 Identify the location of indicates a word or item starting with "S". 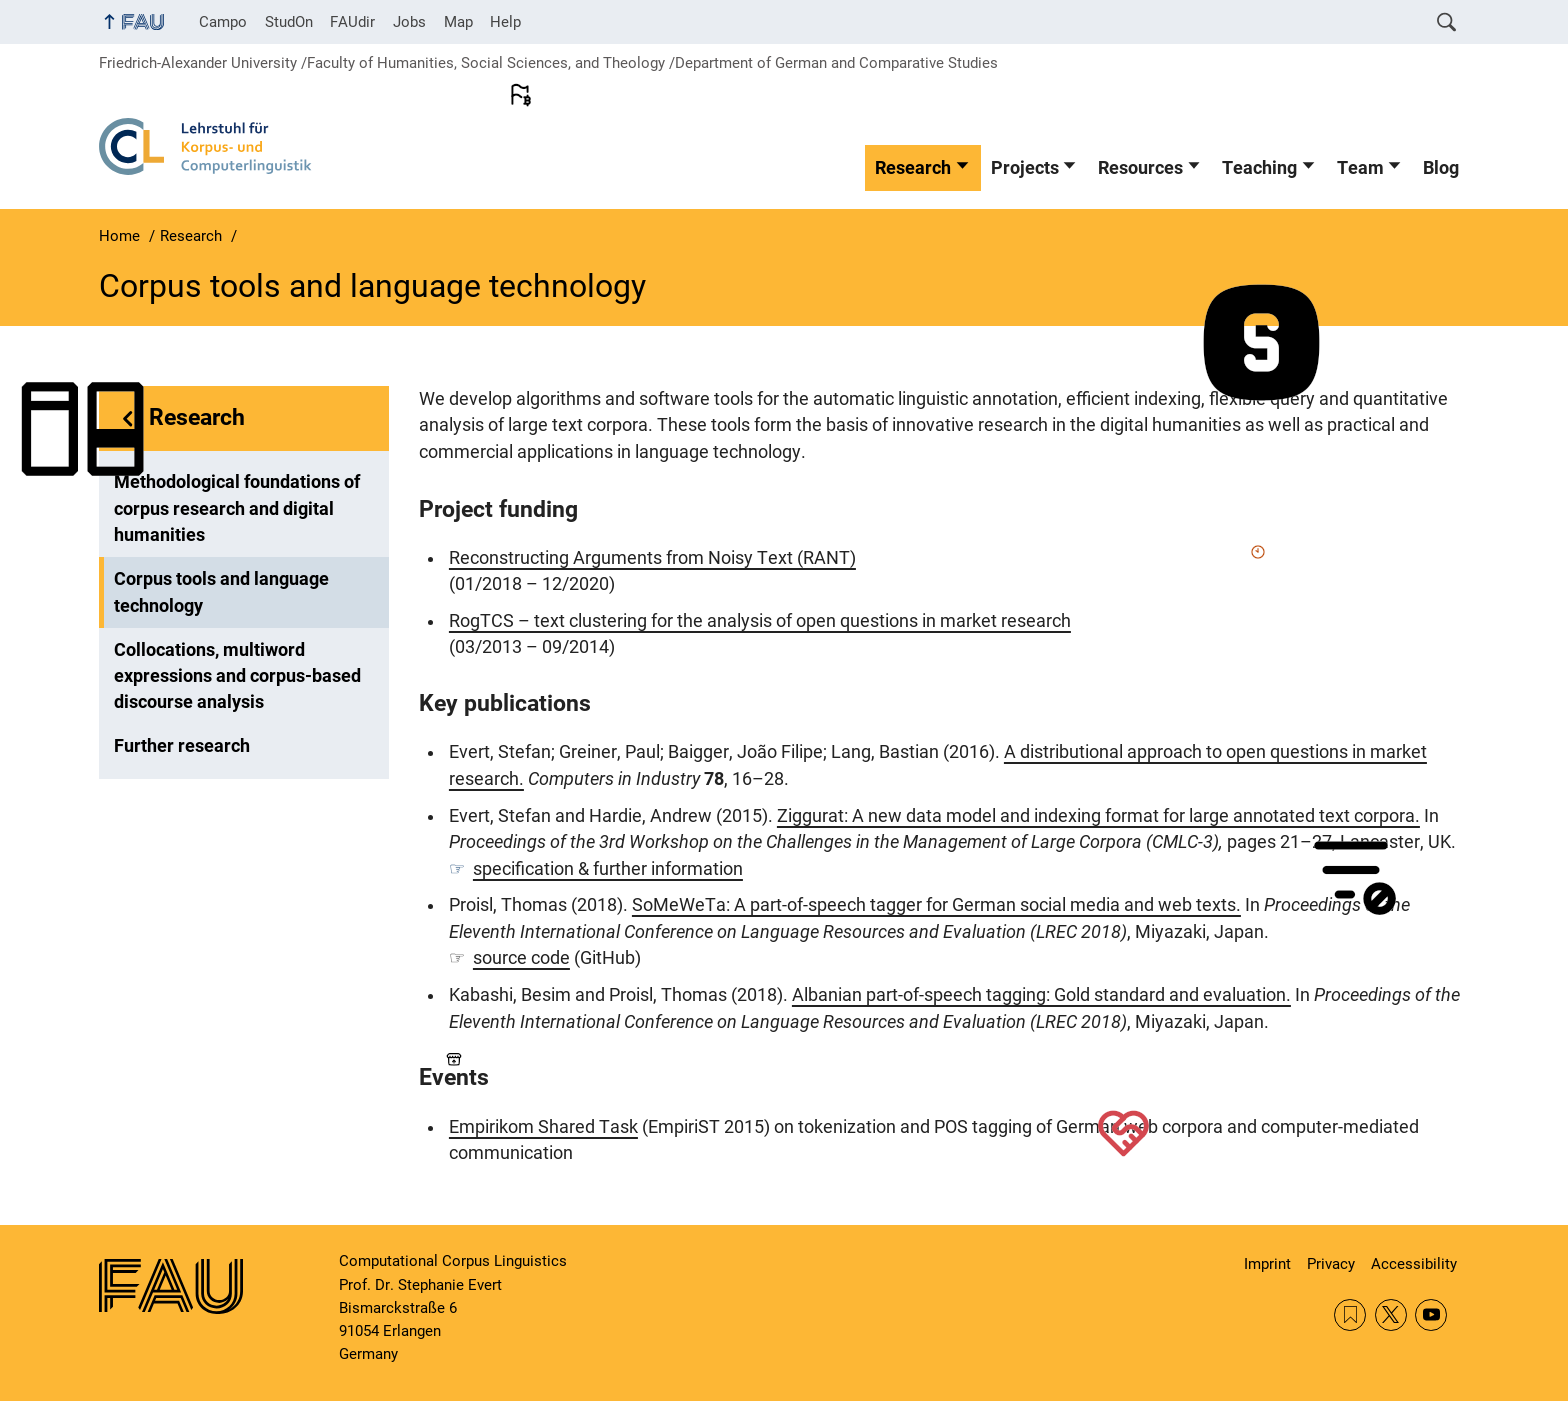
(1261, 342).